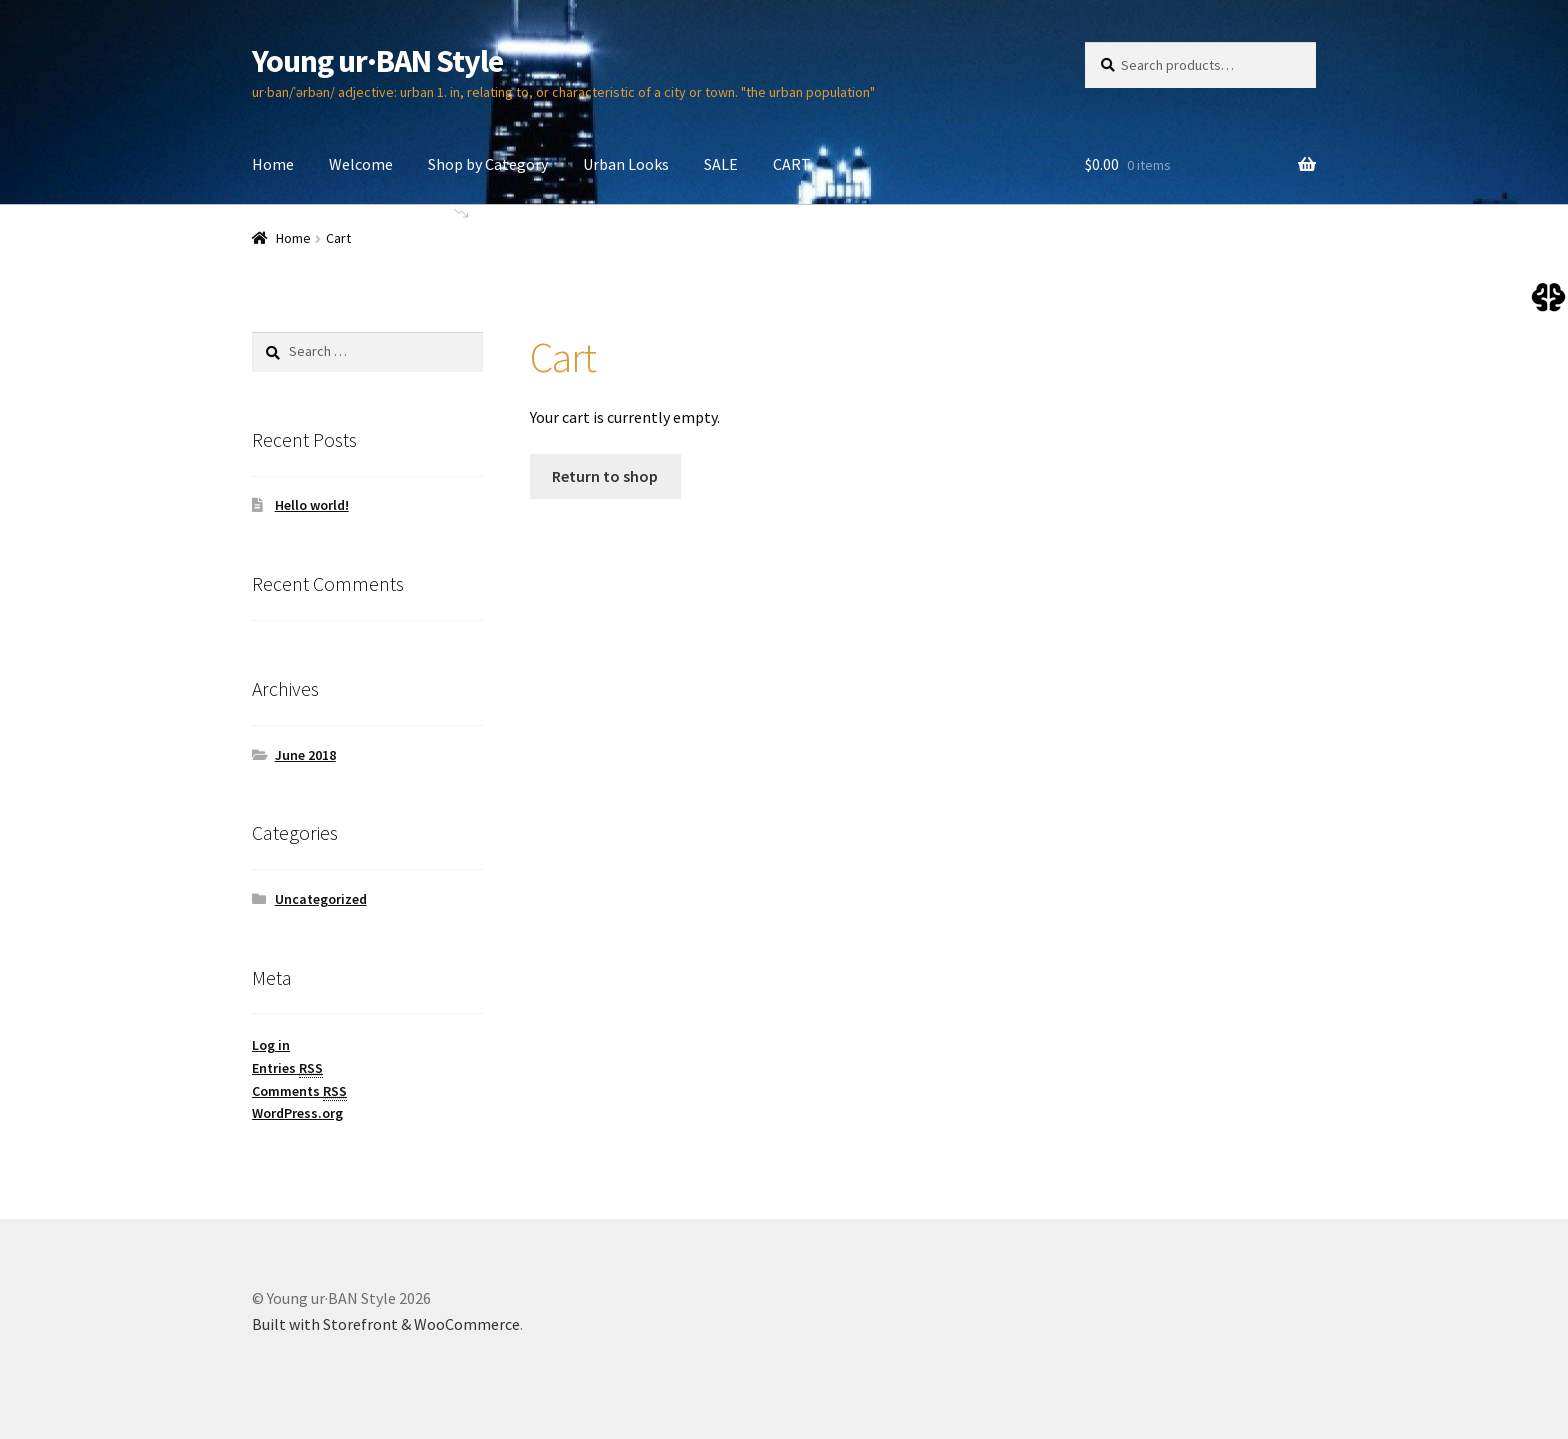  Describe the element at coordinates (1548, 297) in the screenshot. I see `access AI or machine learning features` at that location.